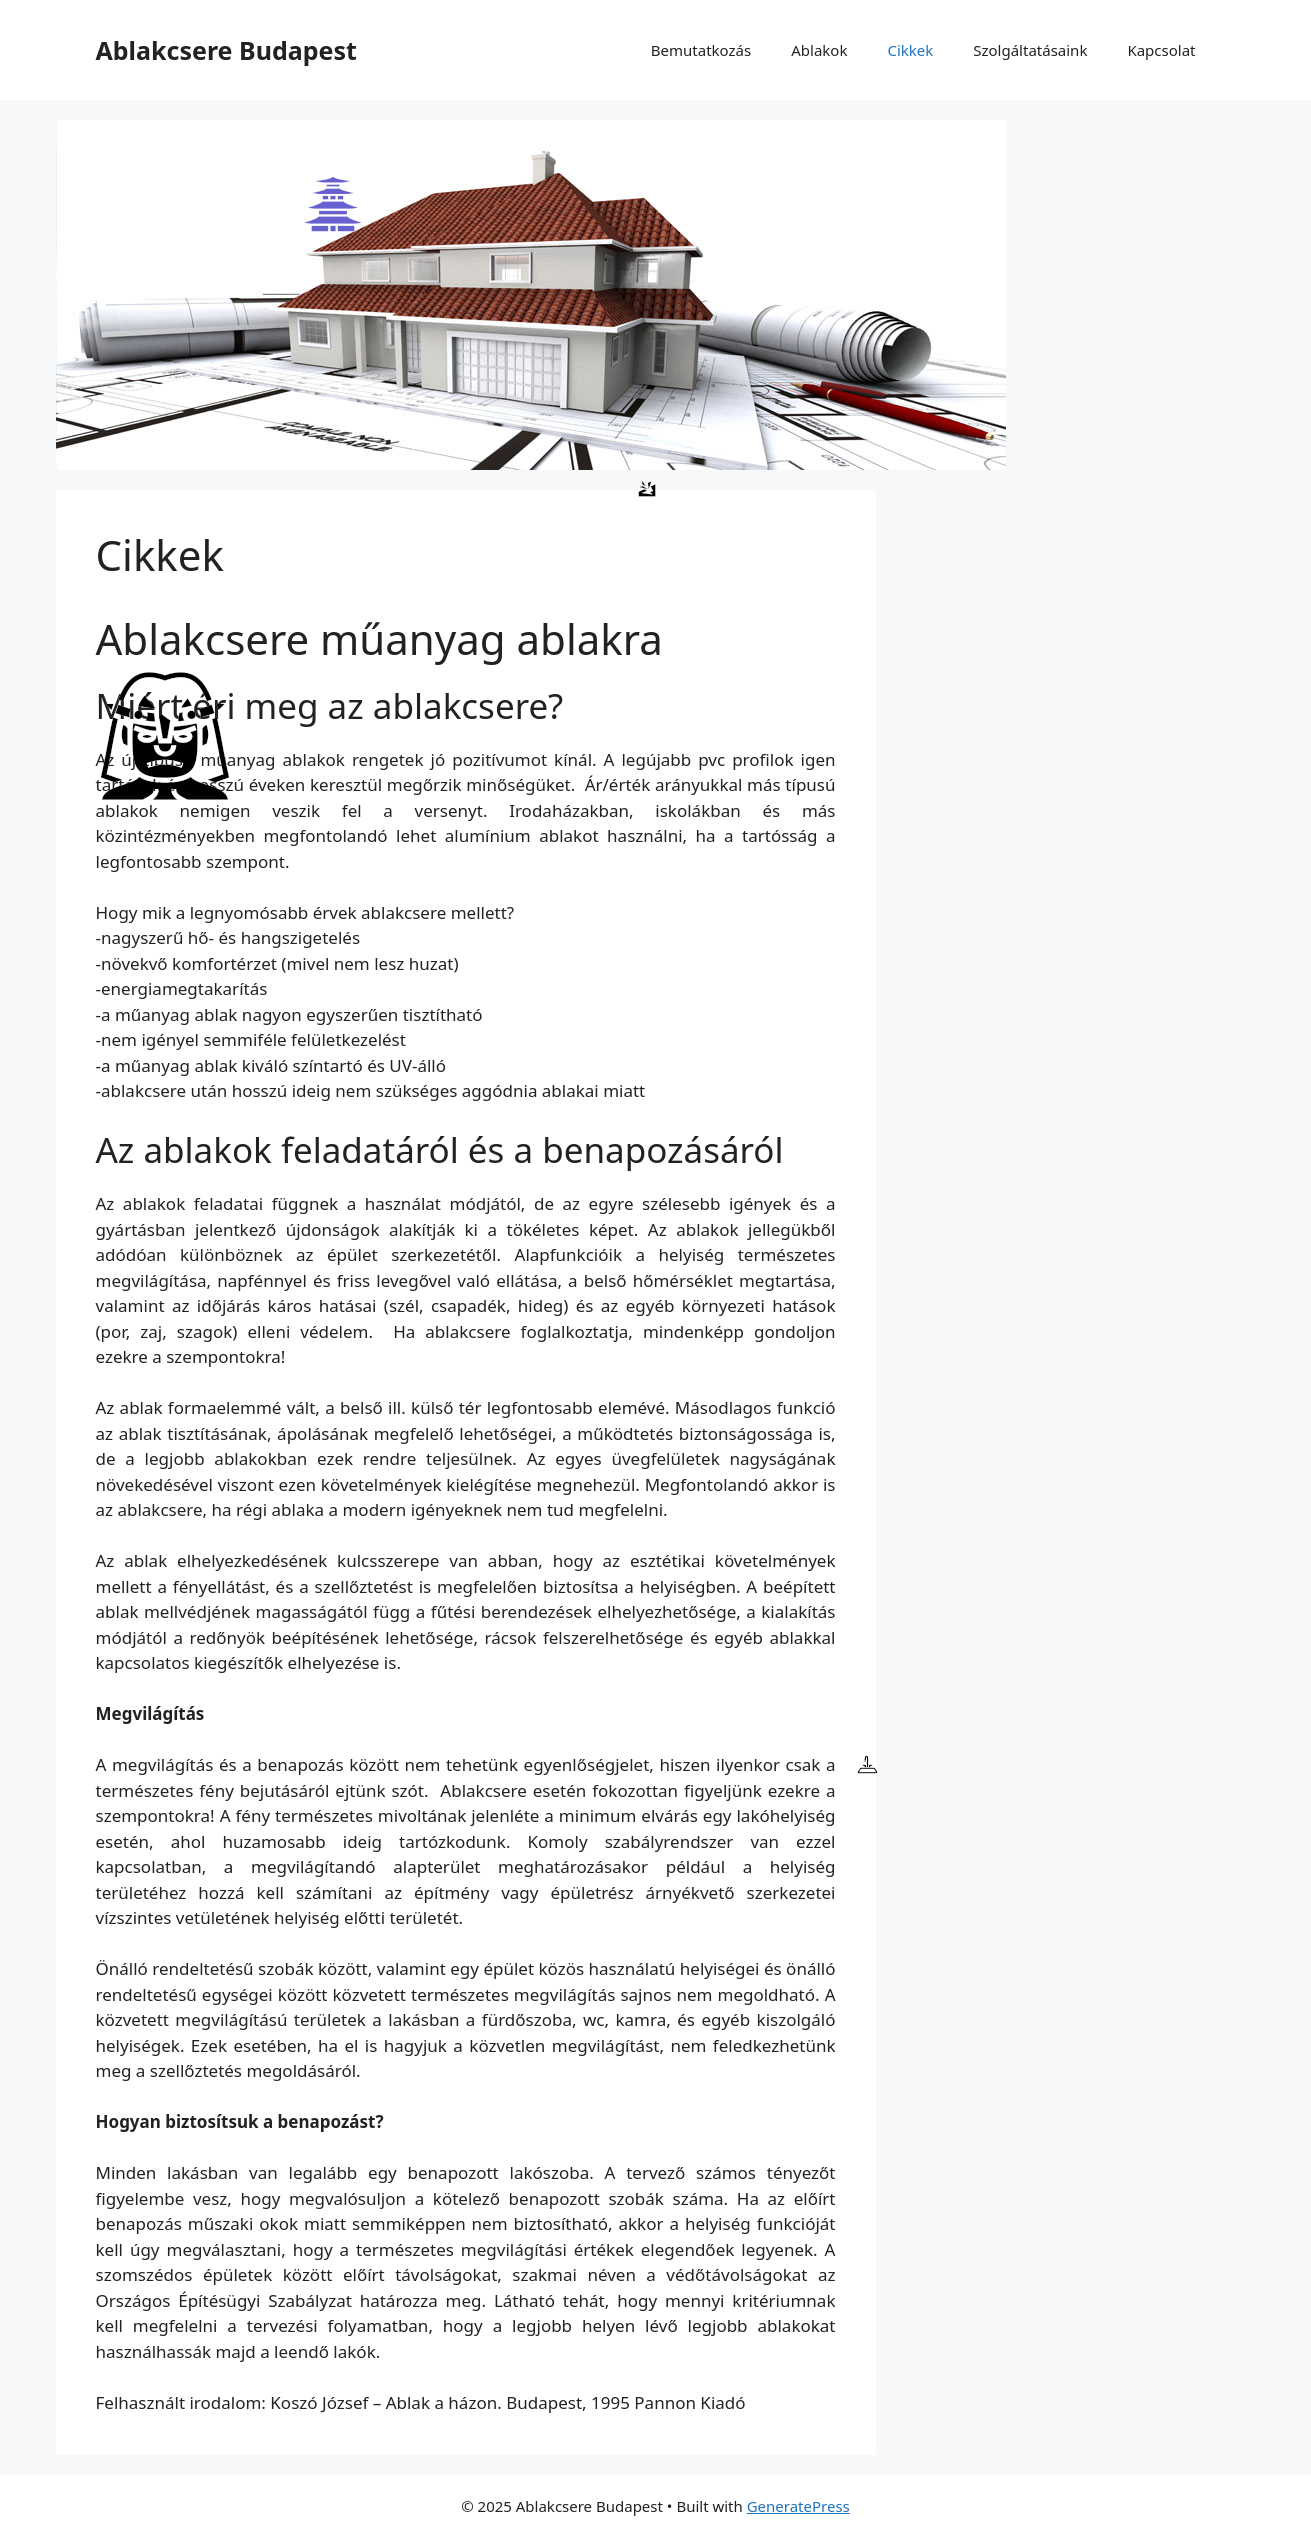 The width and height of the screenshot is (1311, 2538). Describe the element at coordinates (333, 204) in the screenshot. I see `view asian temple or landmark location` at that location.